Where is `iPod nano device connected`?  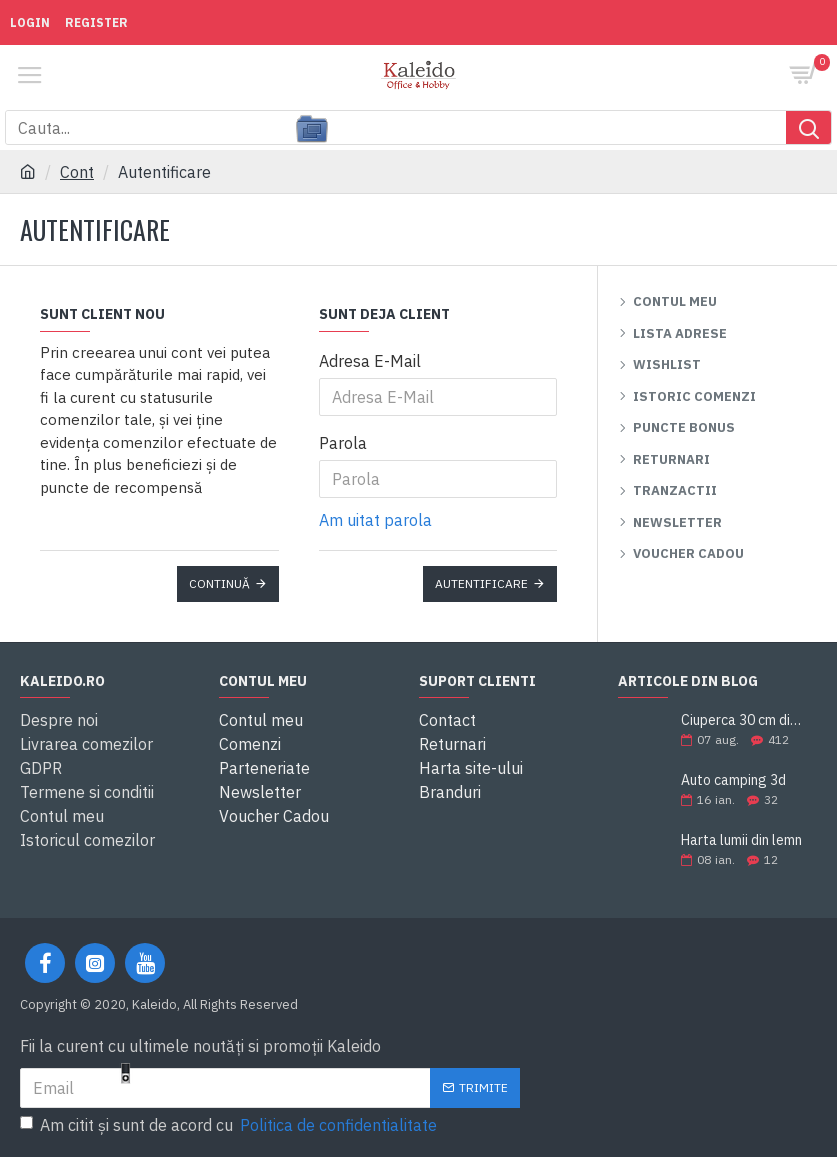 iPod nano device connected is located at coordinates (125, 1073).